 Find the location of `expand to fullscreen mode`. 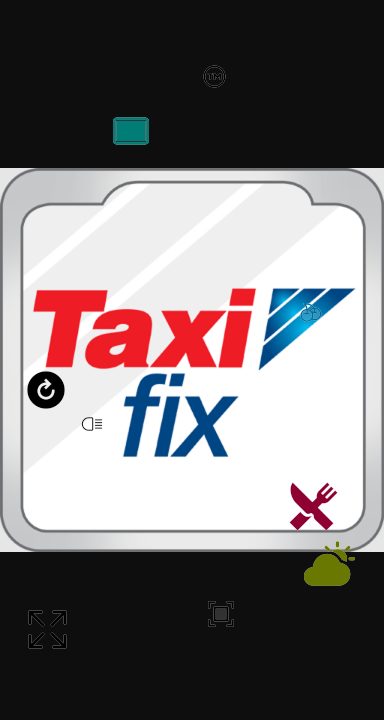

expand to fullscreen mode is located at coordinates (47, 629).